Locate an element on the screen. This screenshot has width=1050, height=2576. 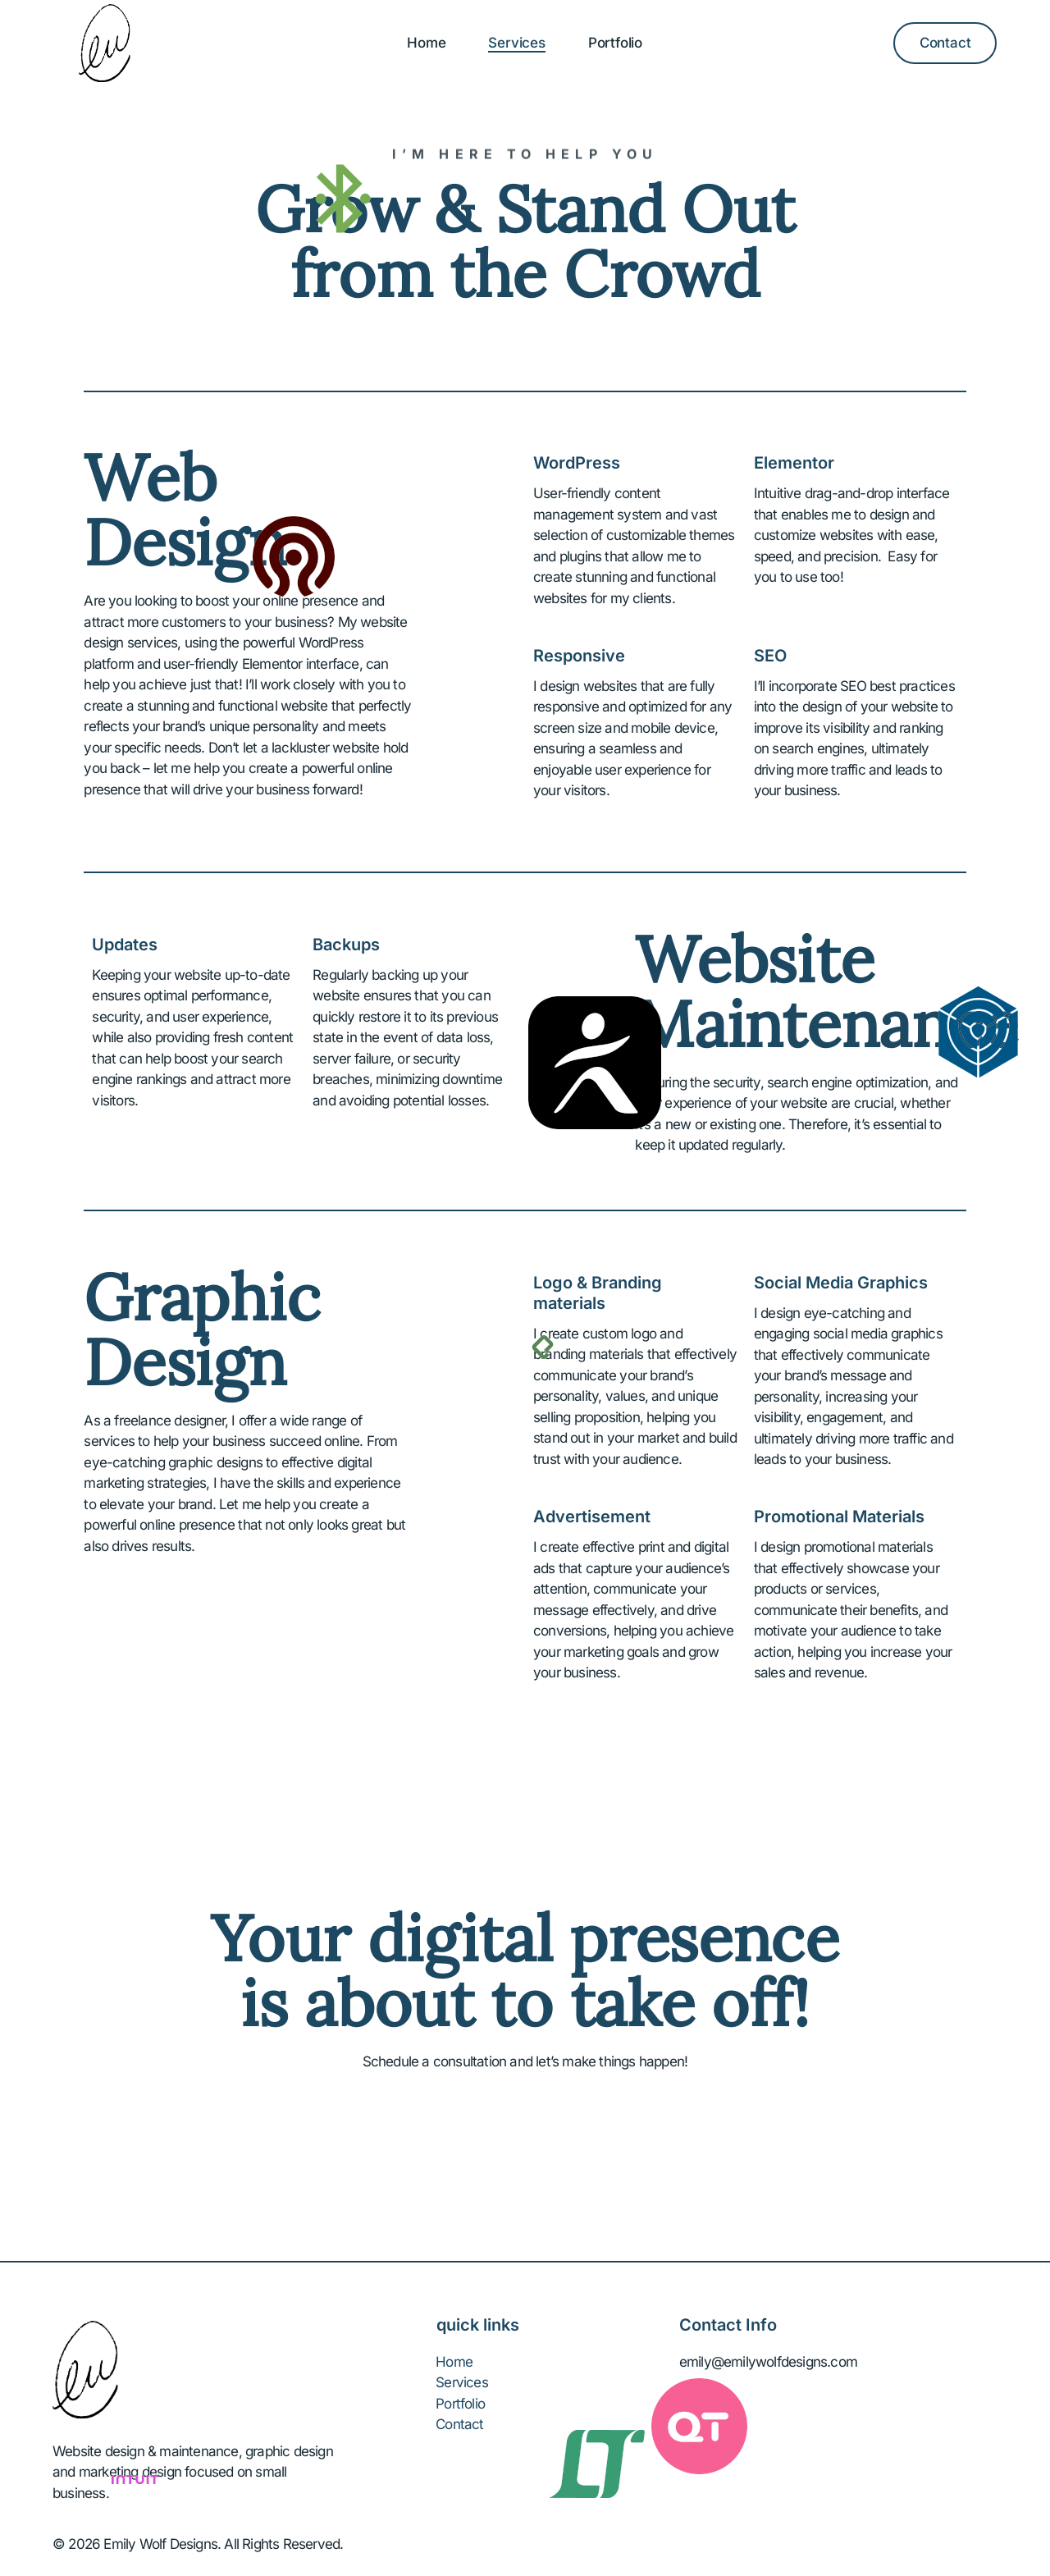
intuit company logo is located at coordinates (135, 2479).